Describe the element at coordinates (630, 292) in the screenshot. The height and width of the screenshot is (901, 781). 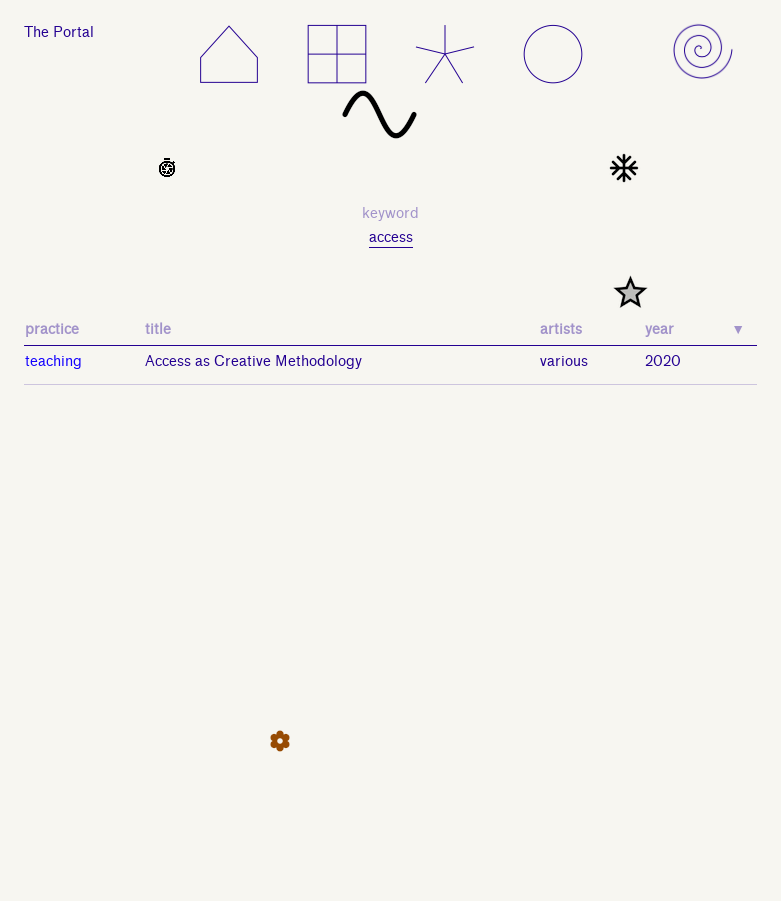
I see `add item to favorites` at that location.